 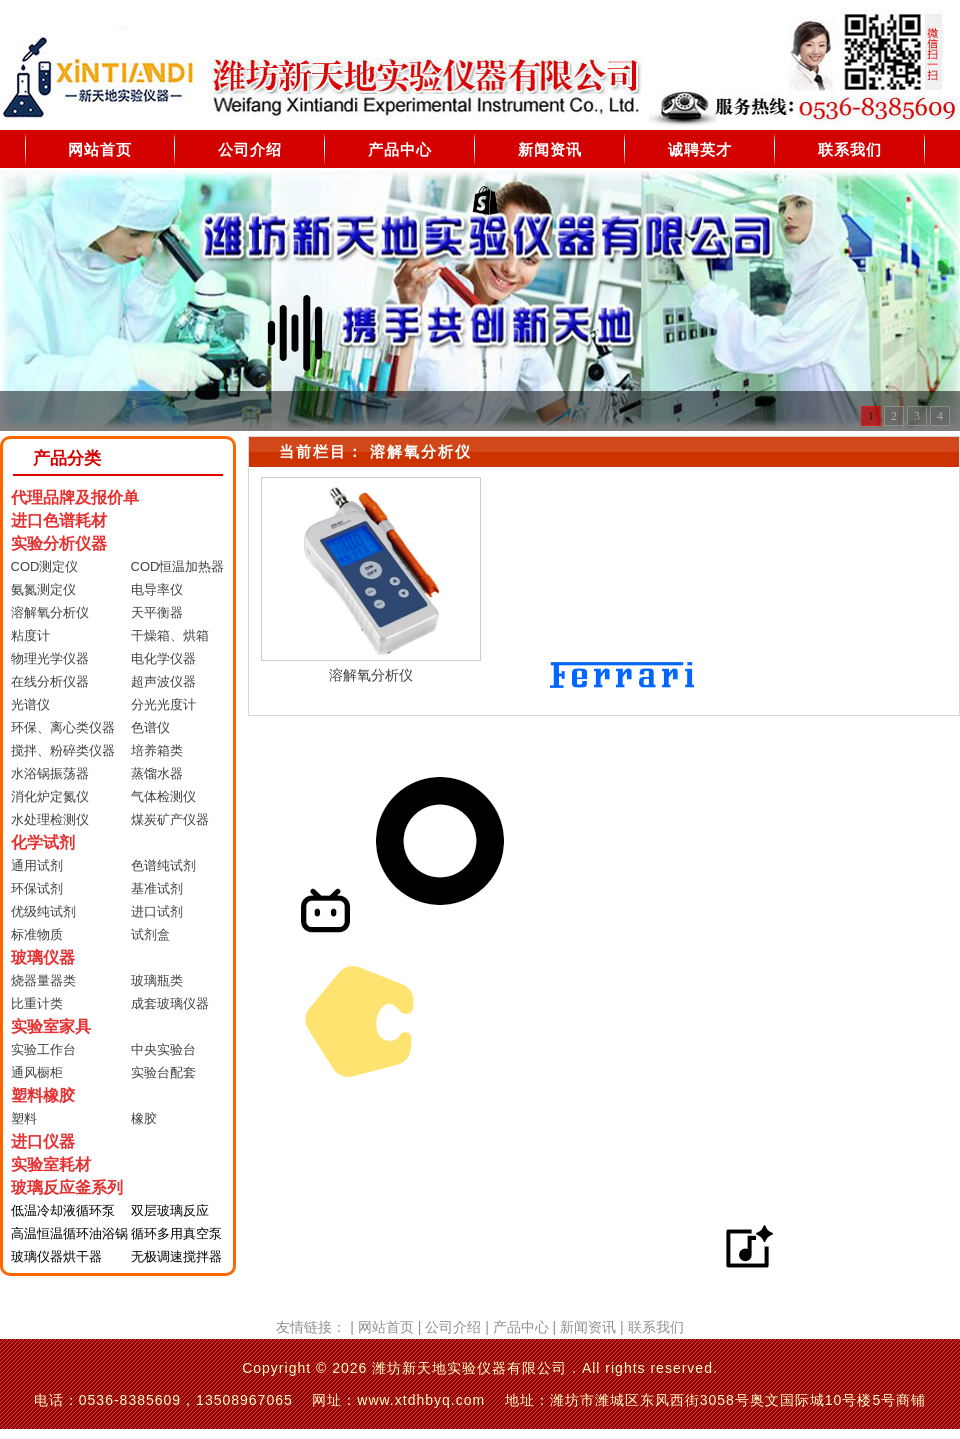 What do you see at coordinates (440, 841) in the screenshot?
I see `listmonk email newsletter and mailing list manager logo` at bounding box center [440, 841].